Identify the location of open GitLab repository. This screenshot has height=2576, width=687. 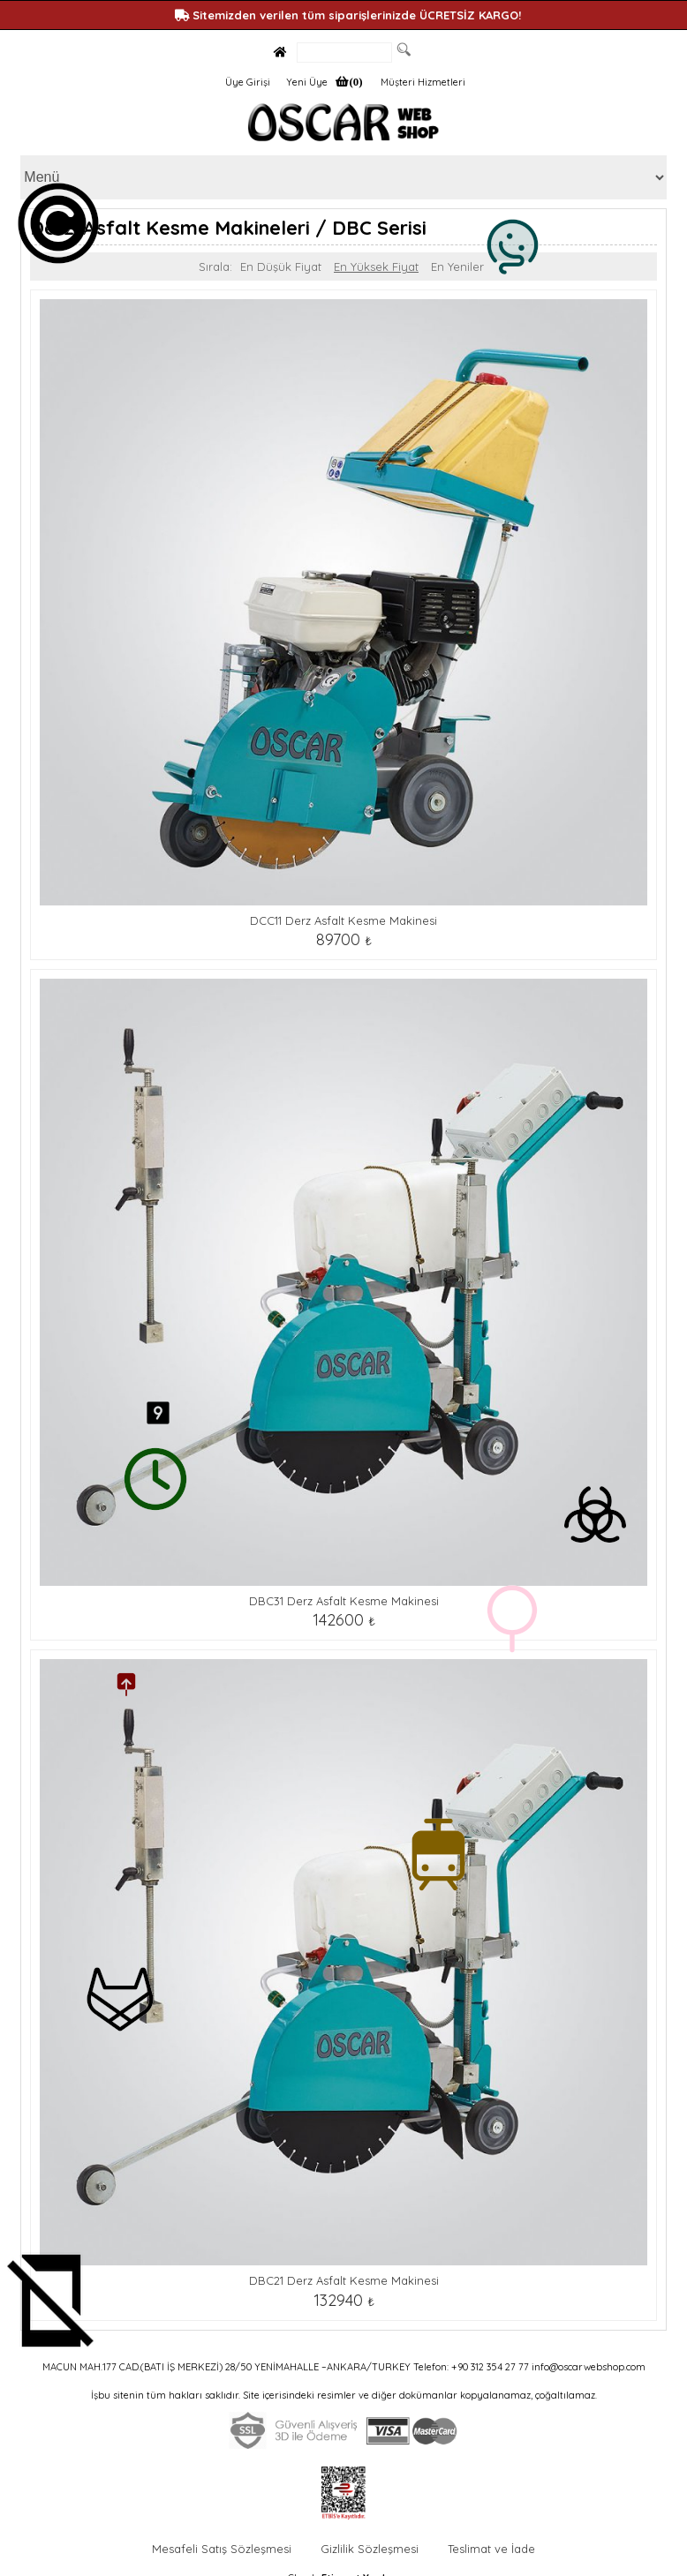
(120, 1998).